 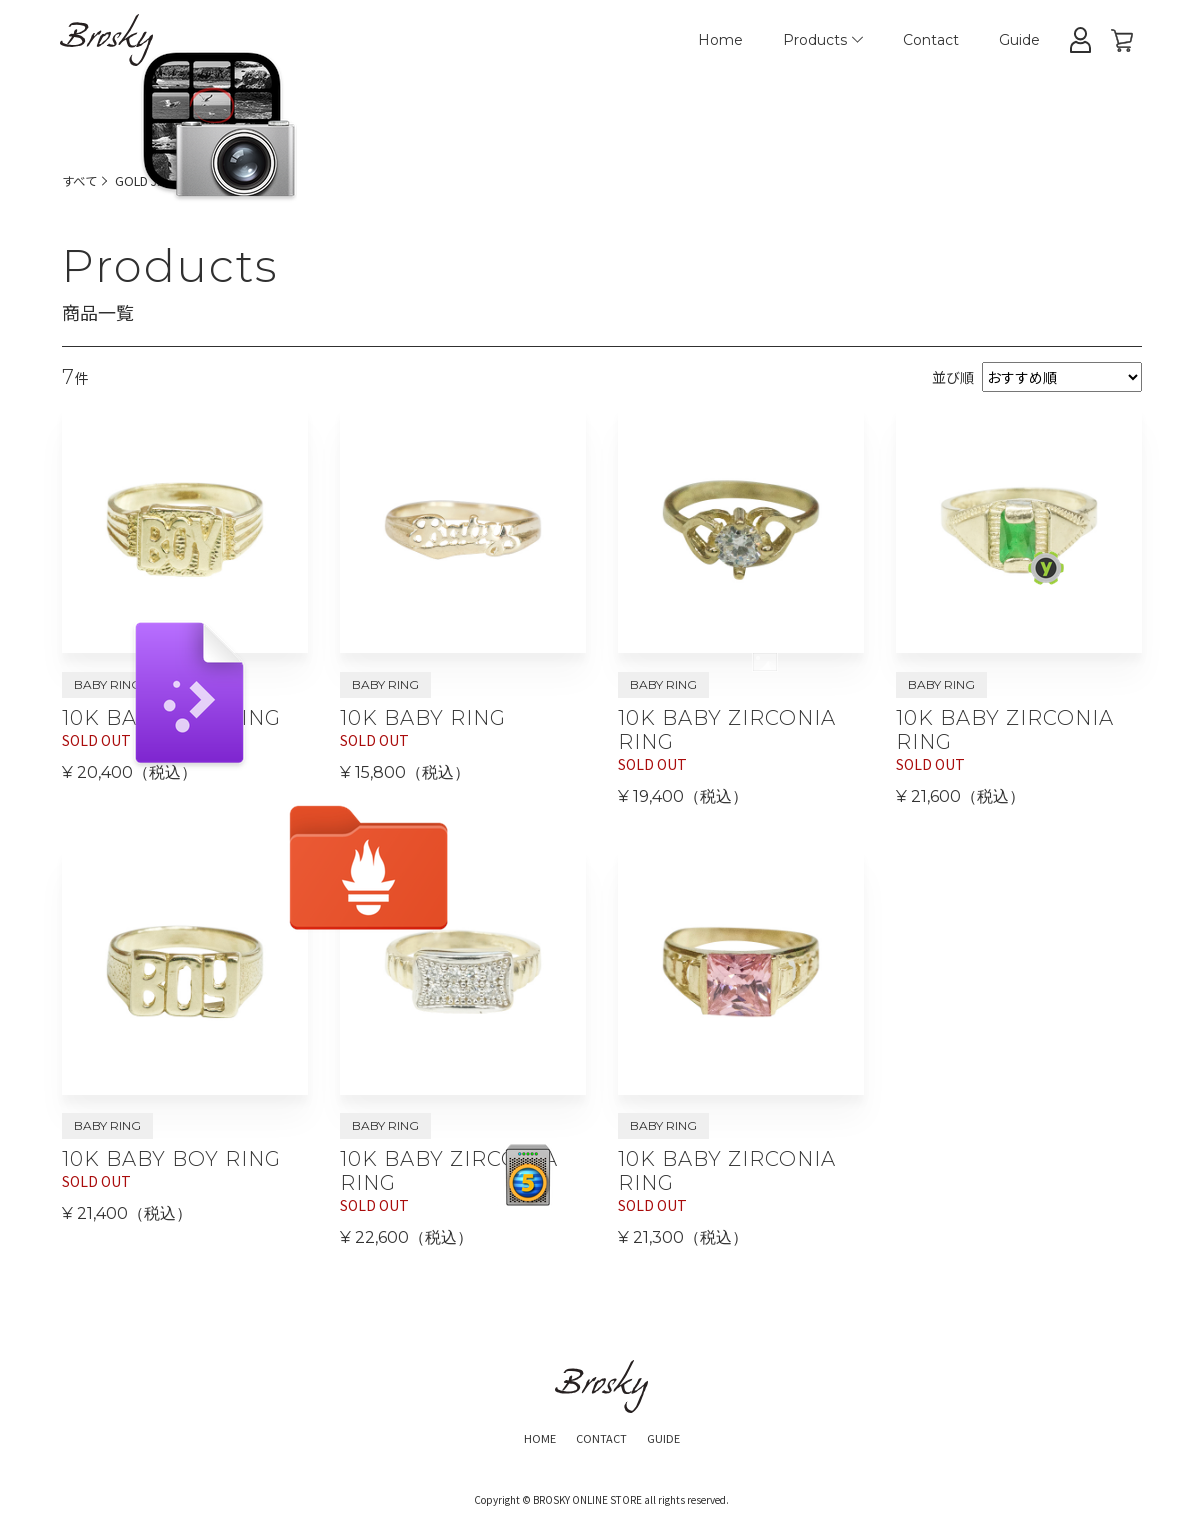 What do you see at coordinates (189, 695) in the screenshot?
I see `plasma application file type indicator` at bounding box center [189, 695].